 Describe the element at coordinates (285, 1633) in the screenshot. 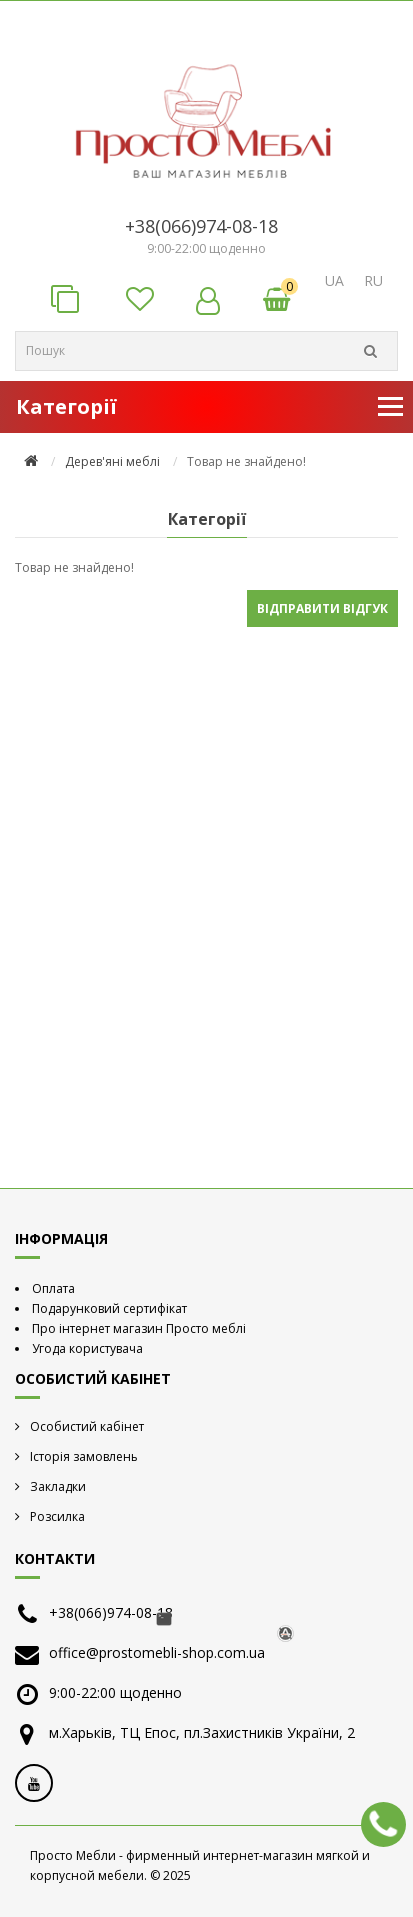

I see `open the system software update application` at that location.